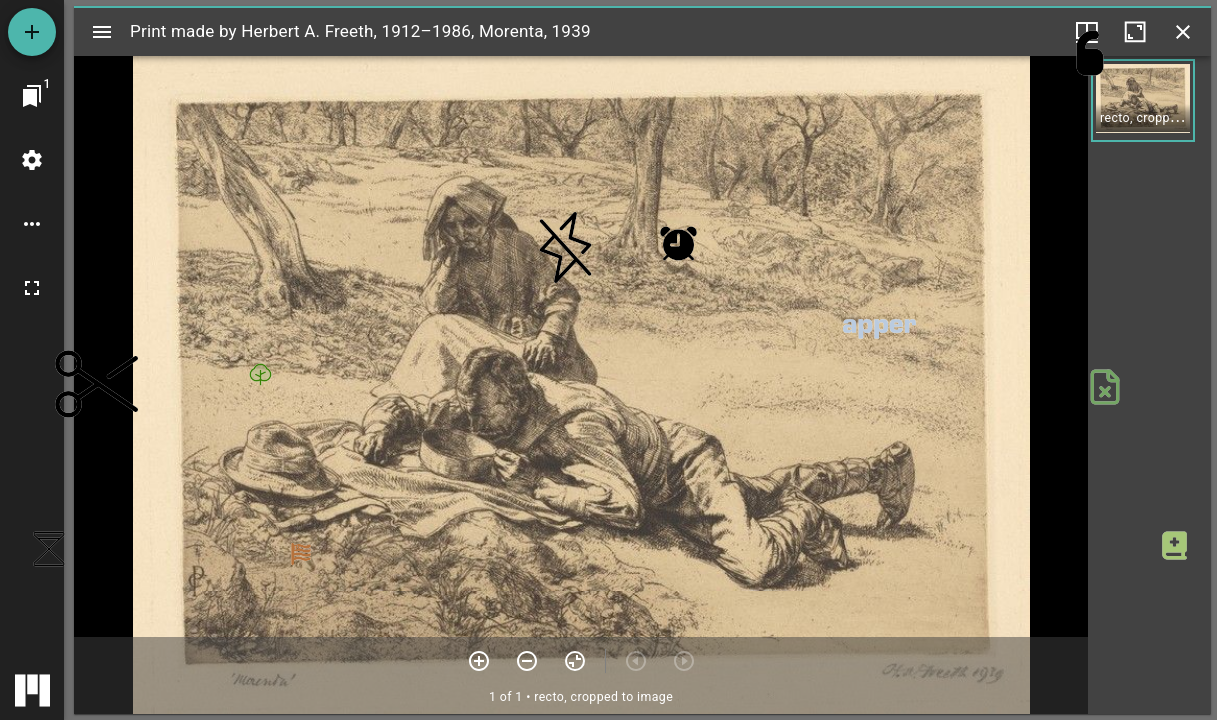  I want to click on disable flash or lightning mode, so click(565, 247).